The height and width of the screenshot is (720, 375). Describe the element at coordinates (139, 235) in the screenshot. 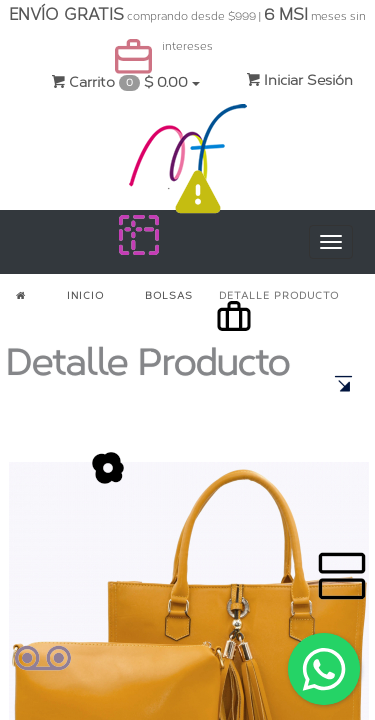

I see `create a new project from template` at that location.